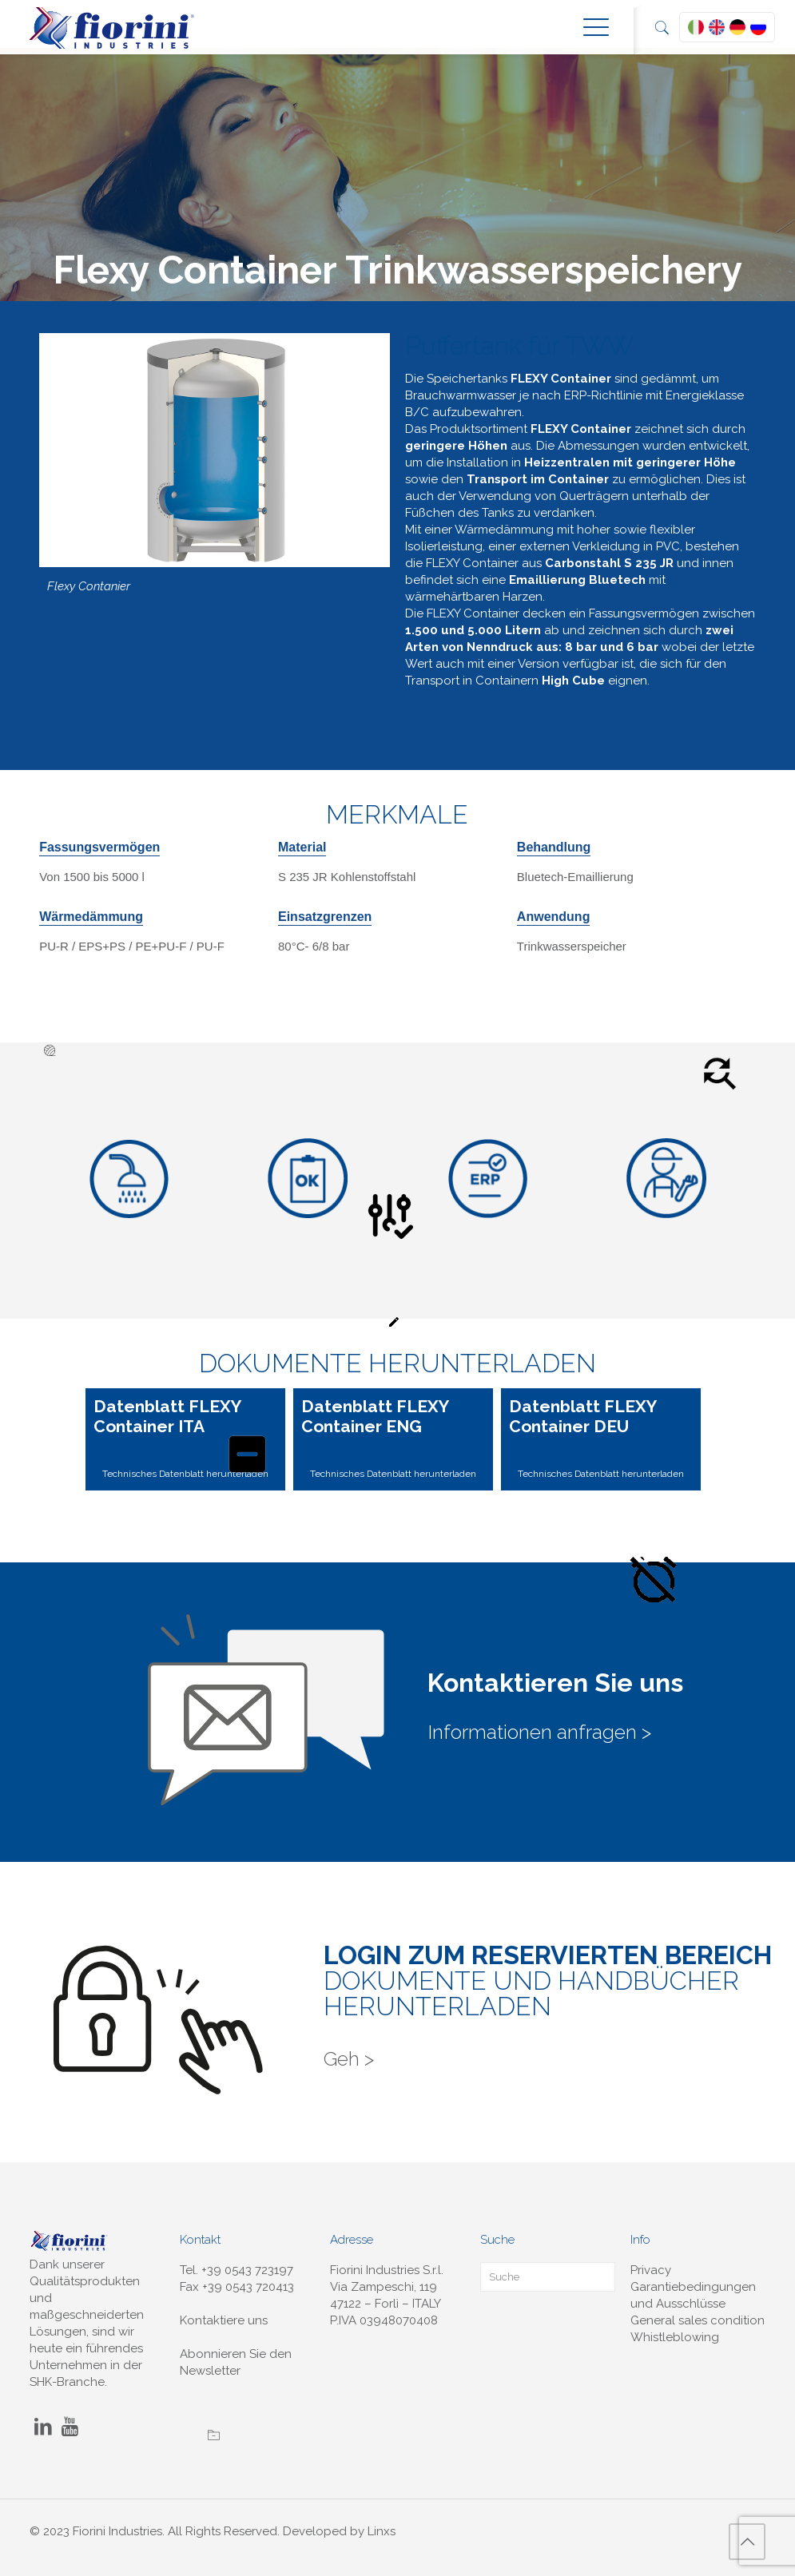 The height and width of the screenshot is (2576, 795). Describe the element at coordinates (654, 1579) in the screenshot. I see `disable or turn off alarm` at that location.